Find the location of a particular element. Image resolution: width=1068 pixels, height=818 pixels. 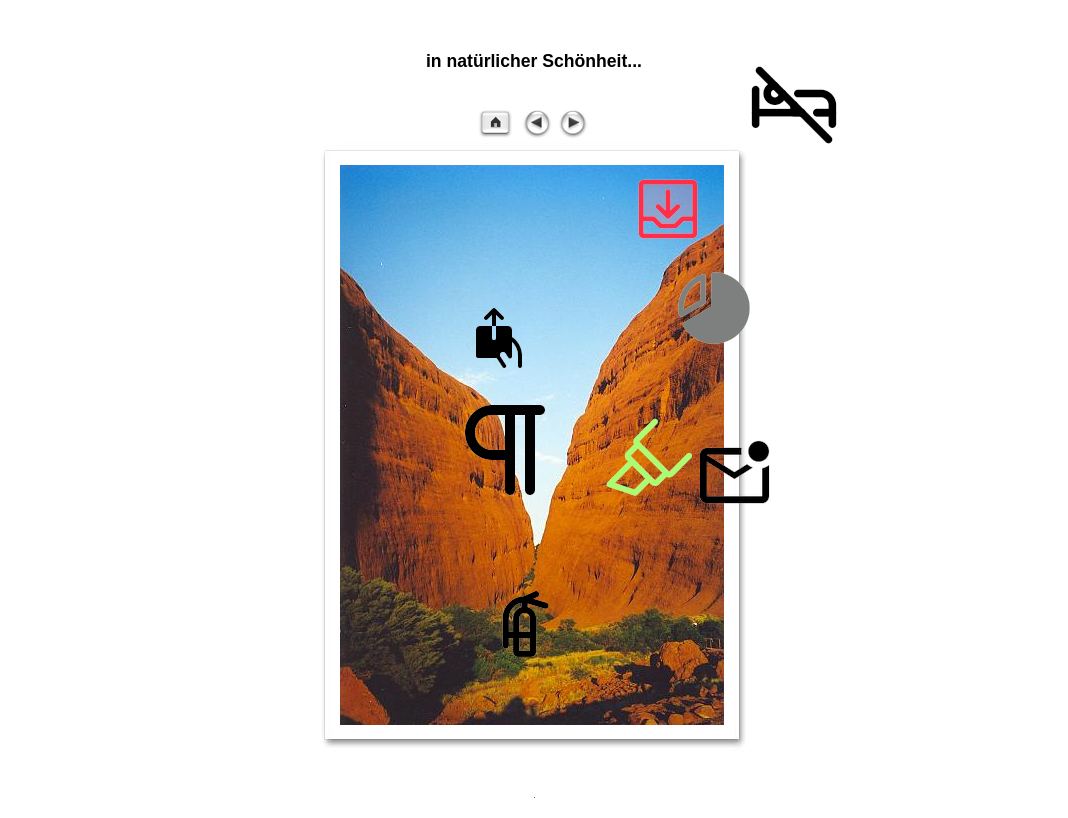

fire safety equipment indicator is located at coordinates (522, 624).